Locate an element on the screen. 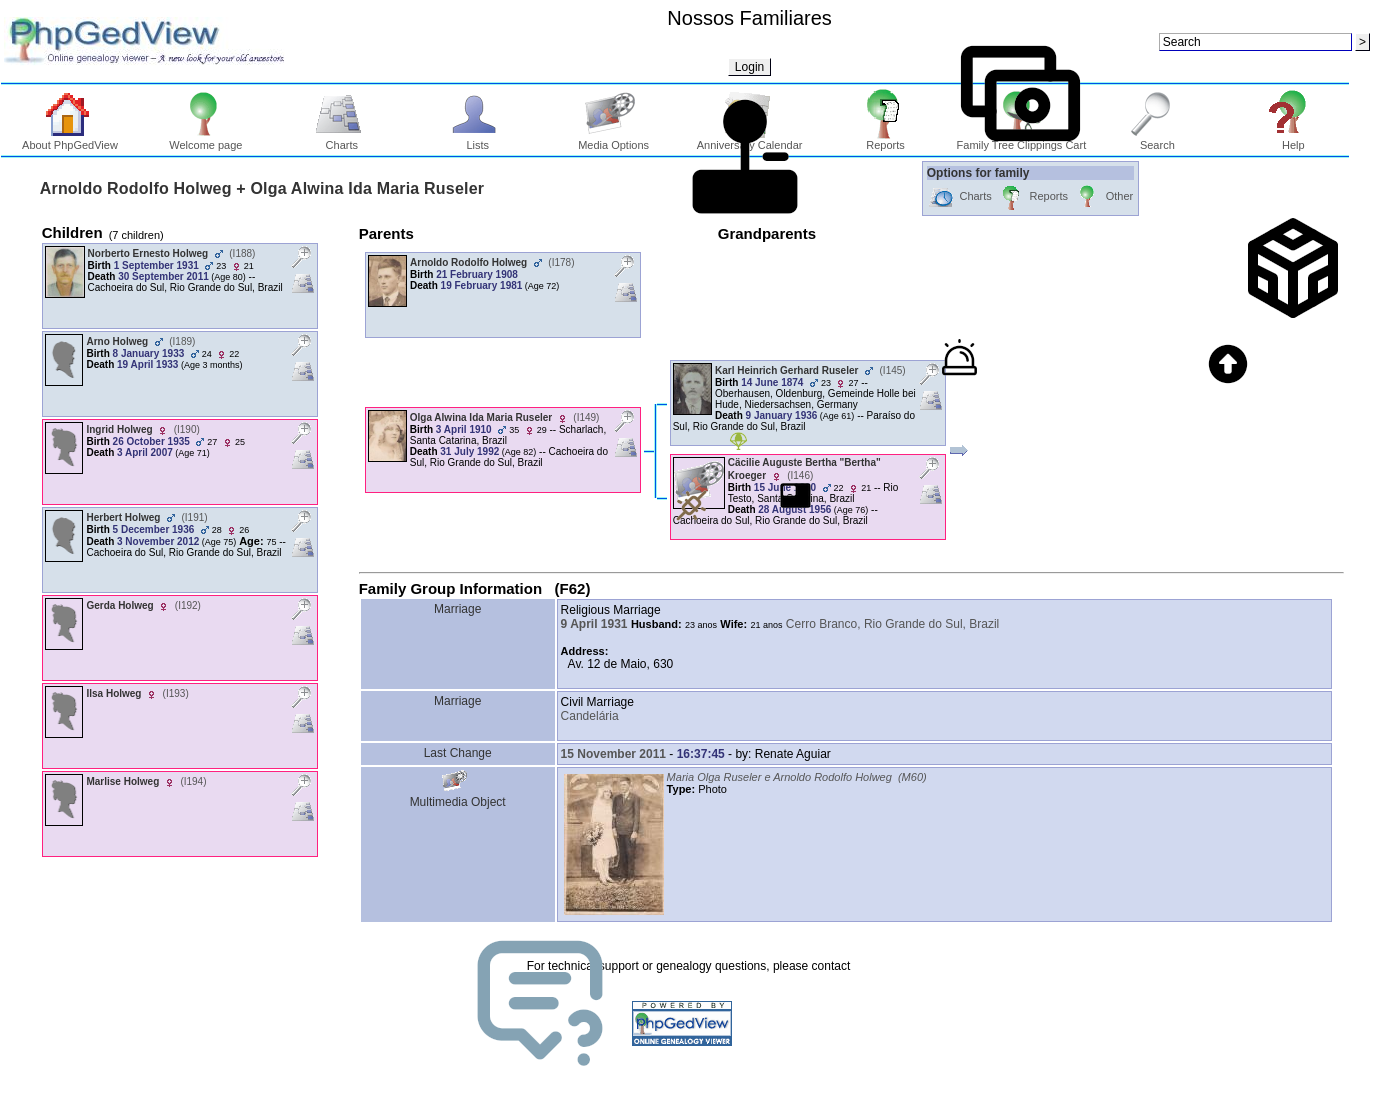 The height and width of the screenshot is (1103, 1391). access help or FAQ chat is located at coordinates (540, 997).